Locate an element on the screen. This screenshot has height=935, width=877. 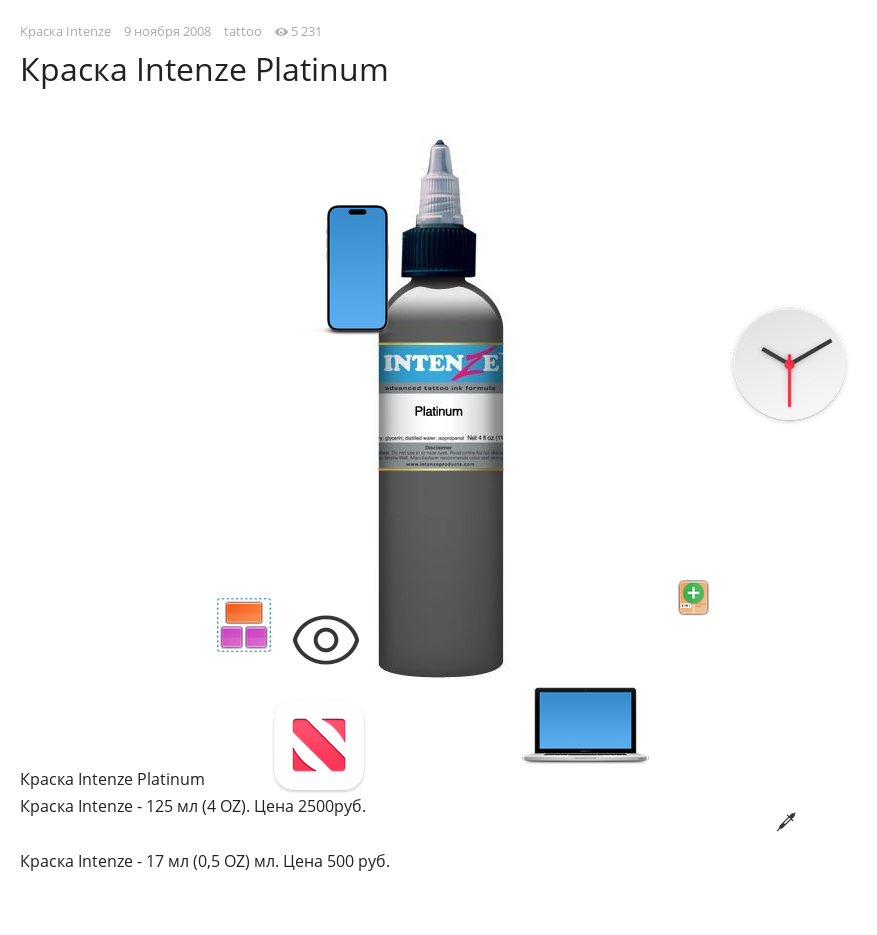
select all items in the current view is located at coordinates (244, 625).